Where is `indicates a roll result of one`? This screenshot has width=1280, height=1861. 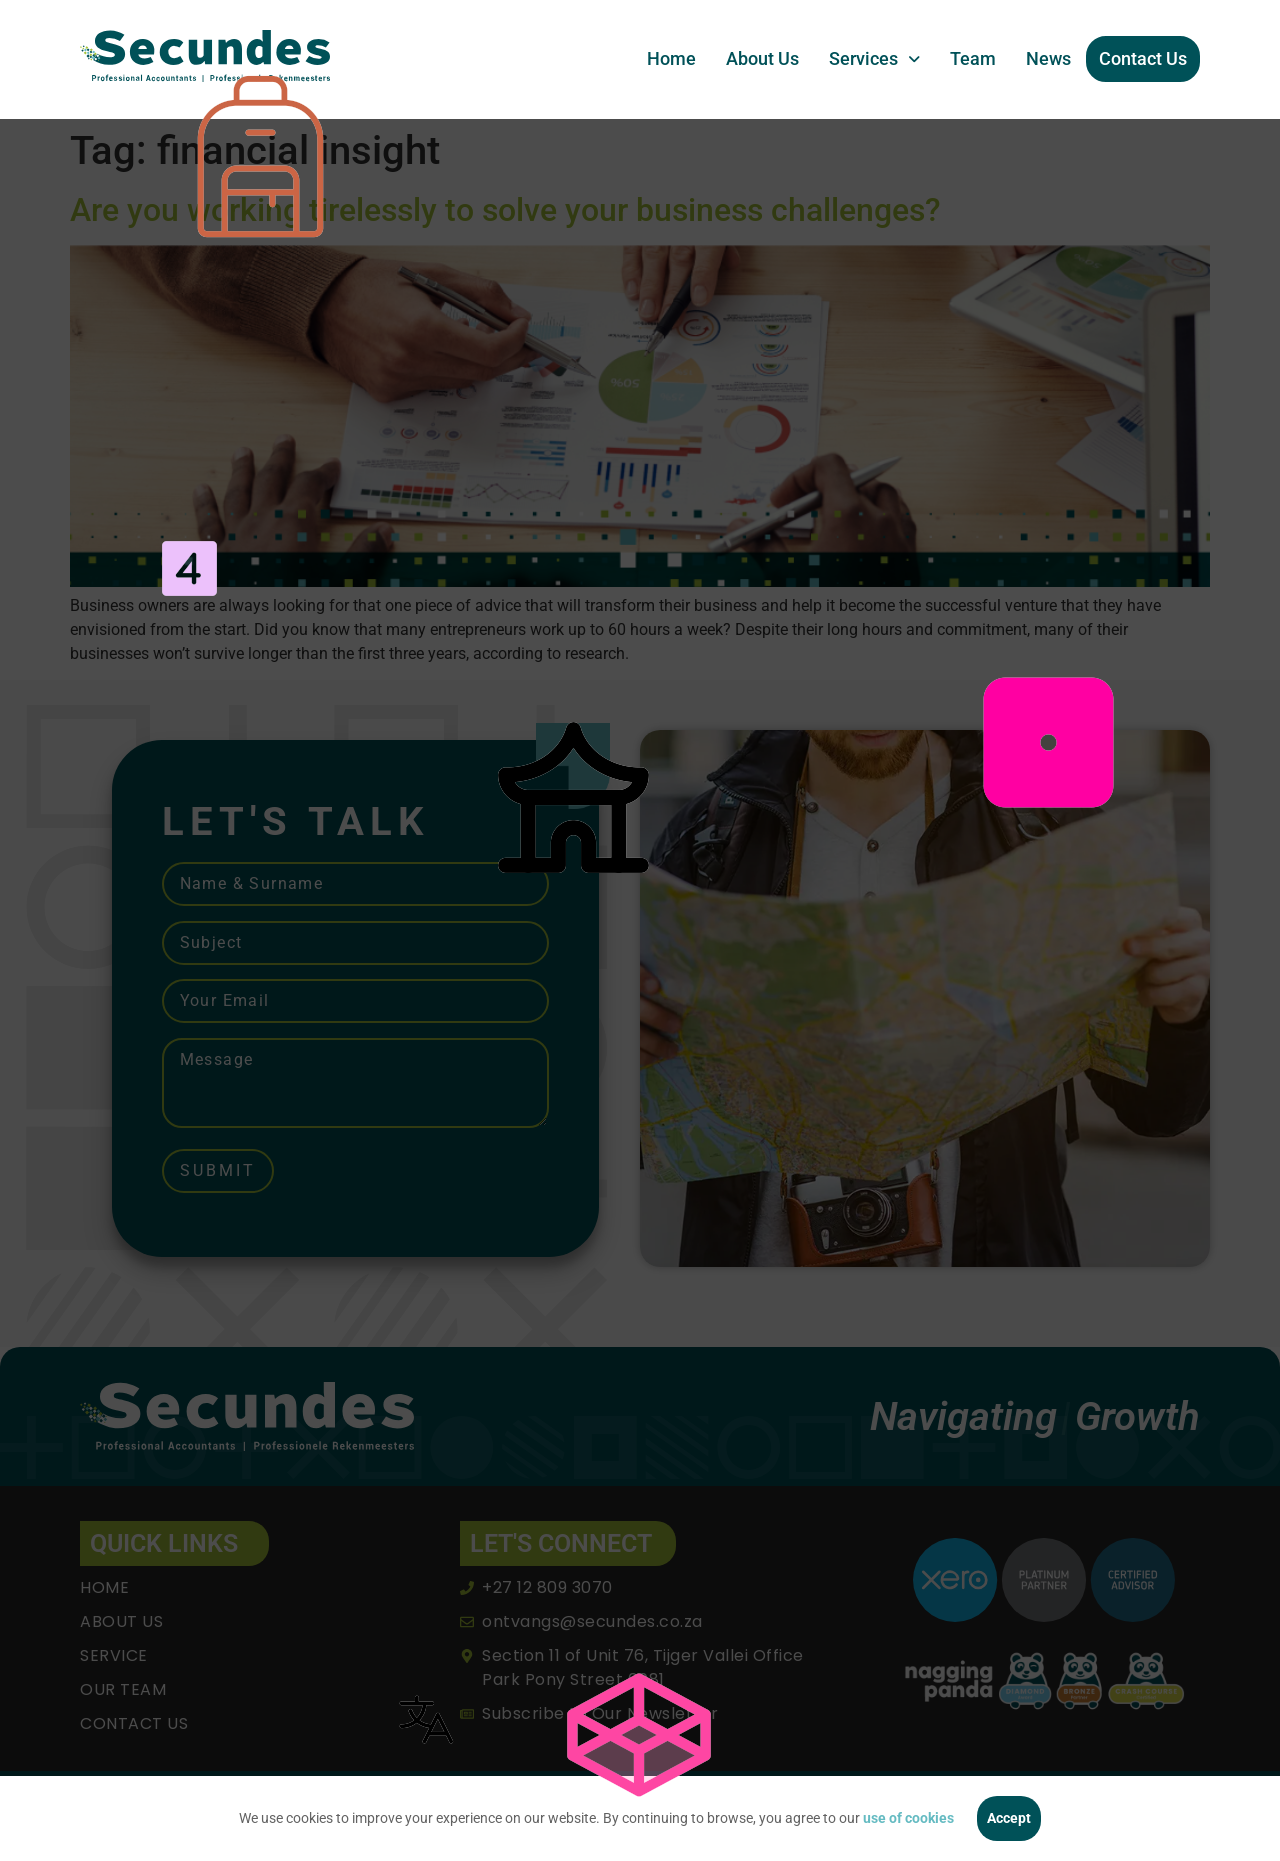 indicates a roll result of one is located at coordinates (1048, 742).